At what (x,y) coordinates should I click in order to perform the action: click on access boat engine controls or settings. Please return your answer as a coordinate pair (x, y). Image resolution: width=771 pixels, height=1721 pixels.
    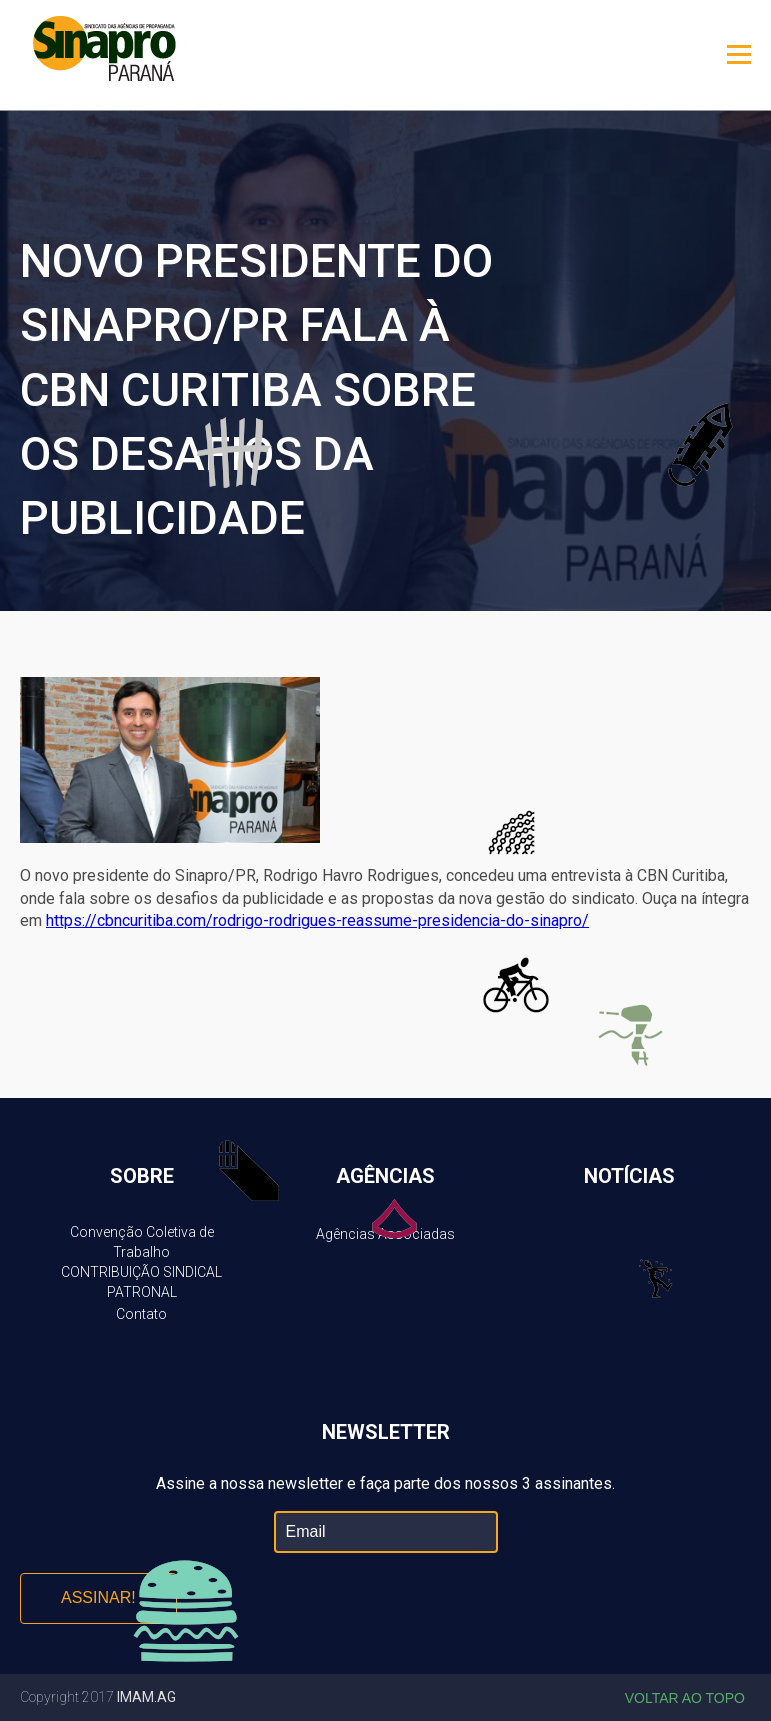
    Looking at the image, I should click on (630, 1035).